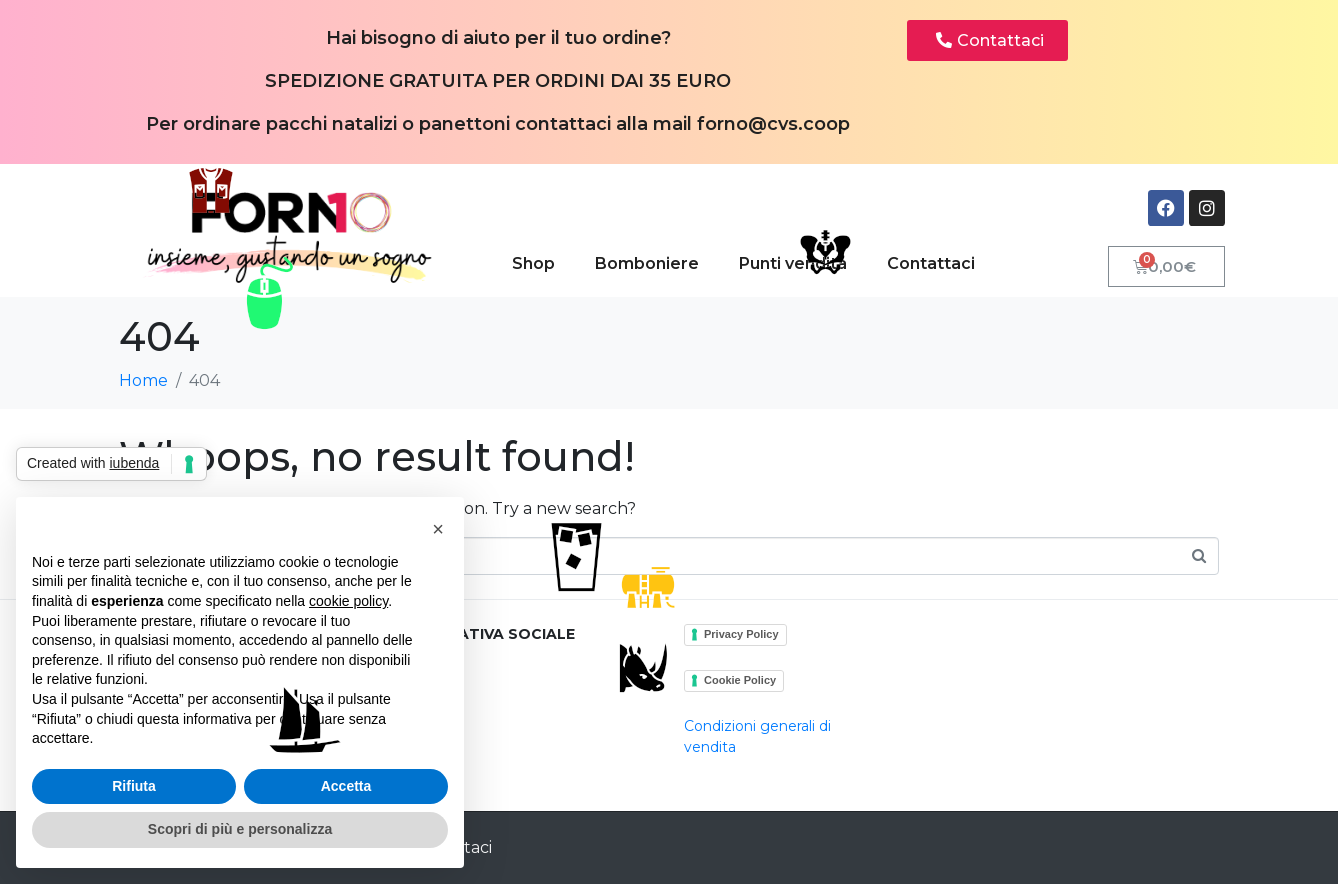  Describe the element at coordinates (825, 254) in the screenshot. I see `view skeletal or anatomy information` at that location.